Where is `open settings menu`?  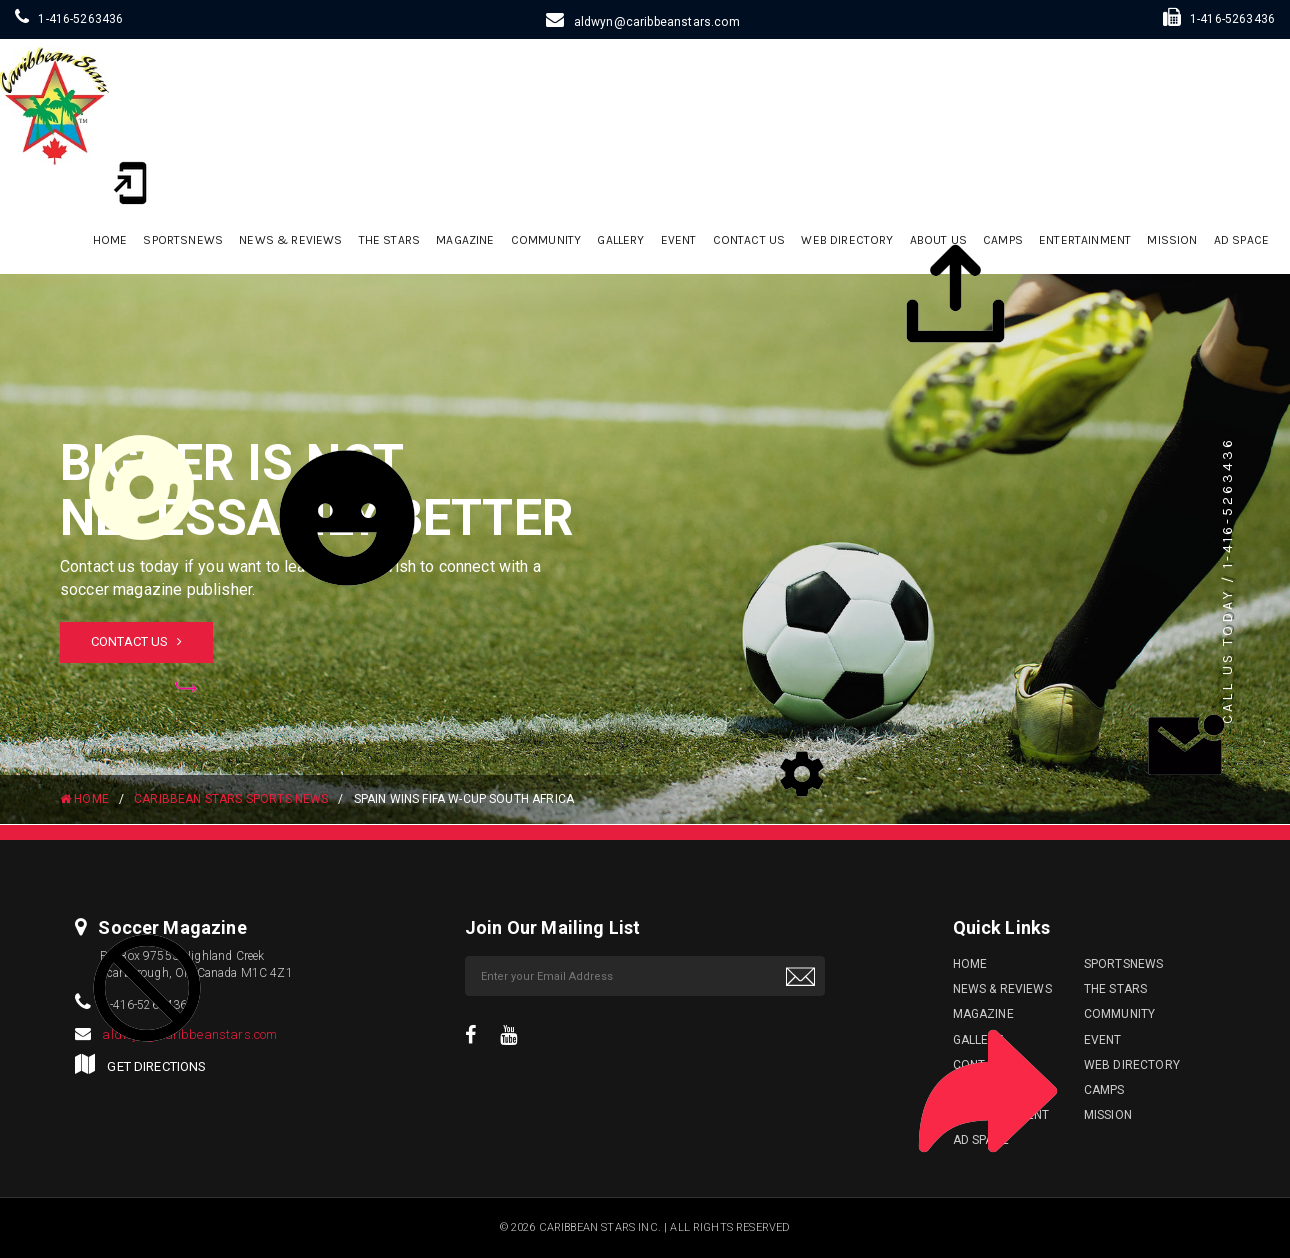
open settings menu is located at coordinates (802, 774).